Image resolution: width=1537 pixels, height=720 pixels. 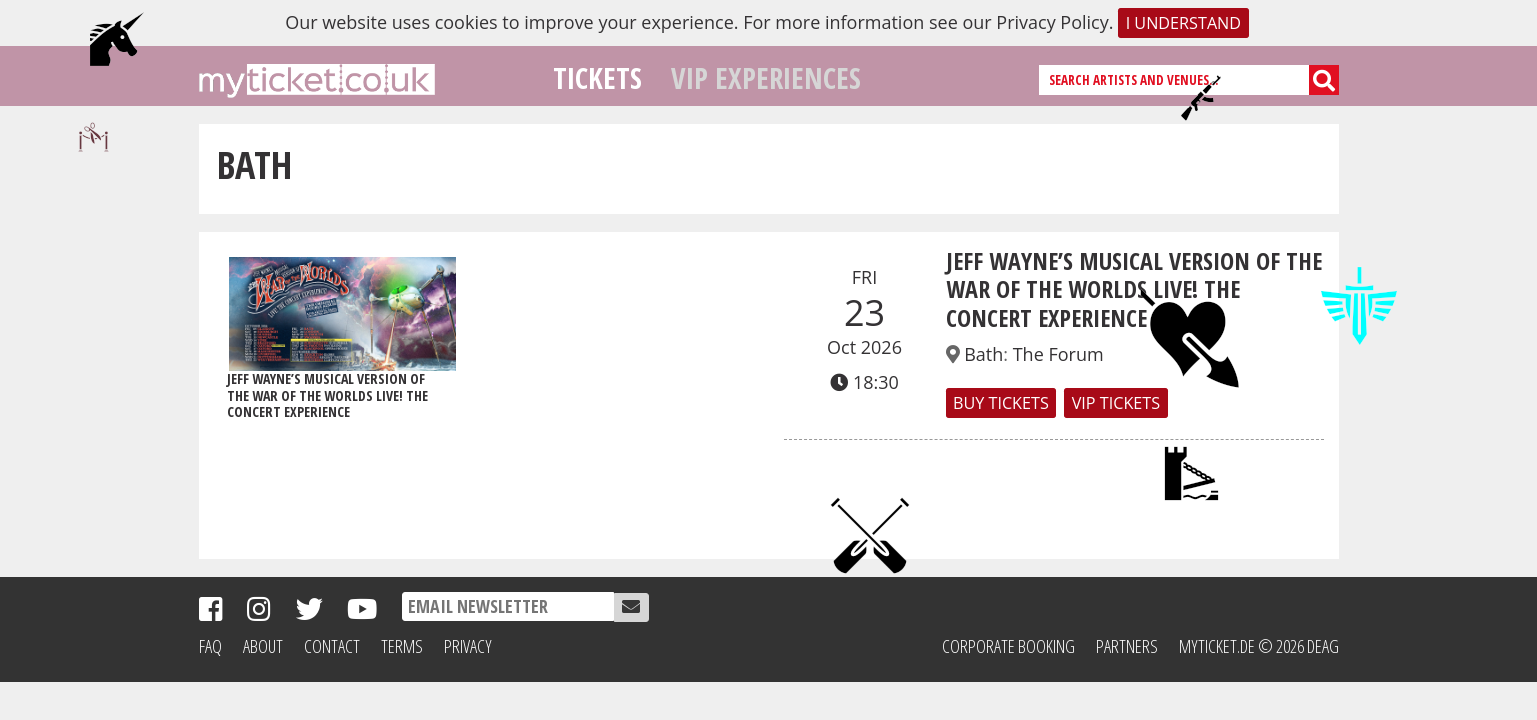 What do you see at coordinates (1359, 306) in the screenshot?
I see `equip or select a weapon in a game inventory` at bounding box center [1359, 306].